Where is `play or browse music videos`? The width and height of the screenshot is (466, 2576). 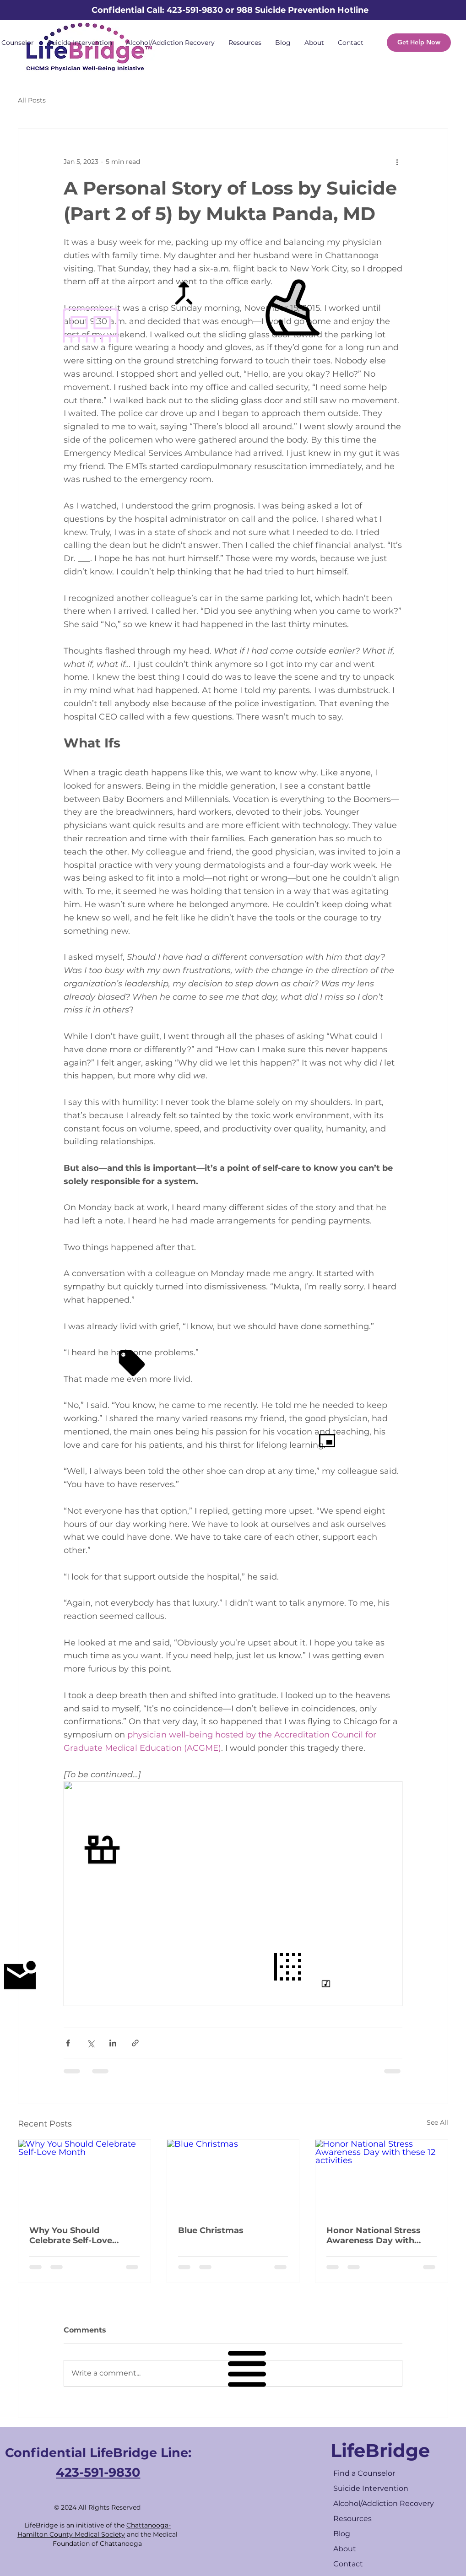
play or browse music videos is located at coordinates (326, 1984).